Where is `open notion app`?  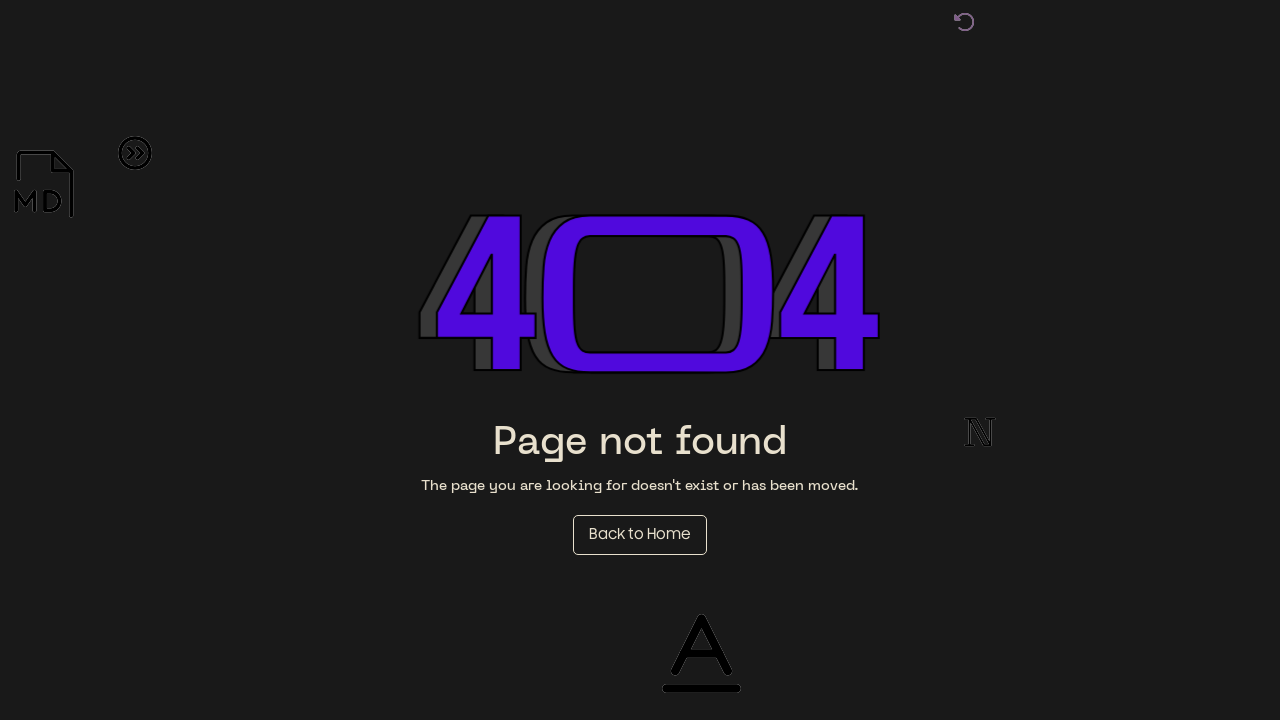
open notion app is located at coordinates (980, 432).